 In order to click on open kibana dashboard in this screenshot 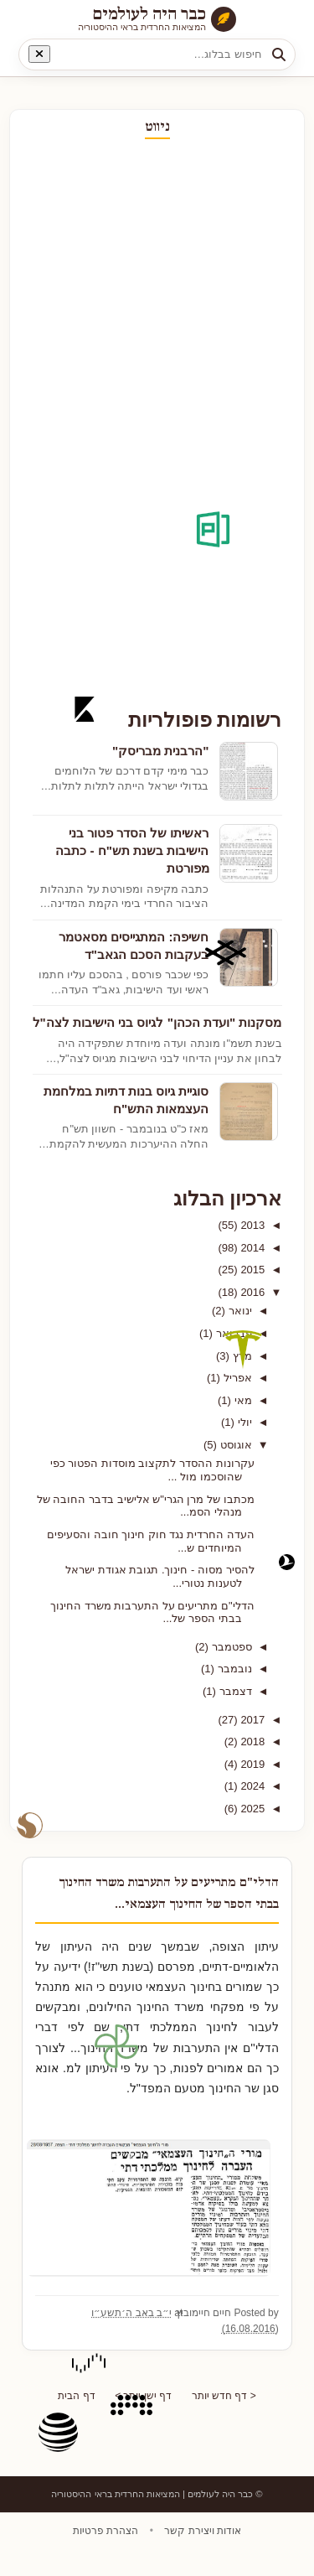, I will do `click(85, 709)`.